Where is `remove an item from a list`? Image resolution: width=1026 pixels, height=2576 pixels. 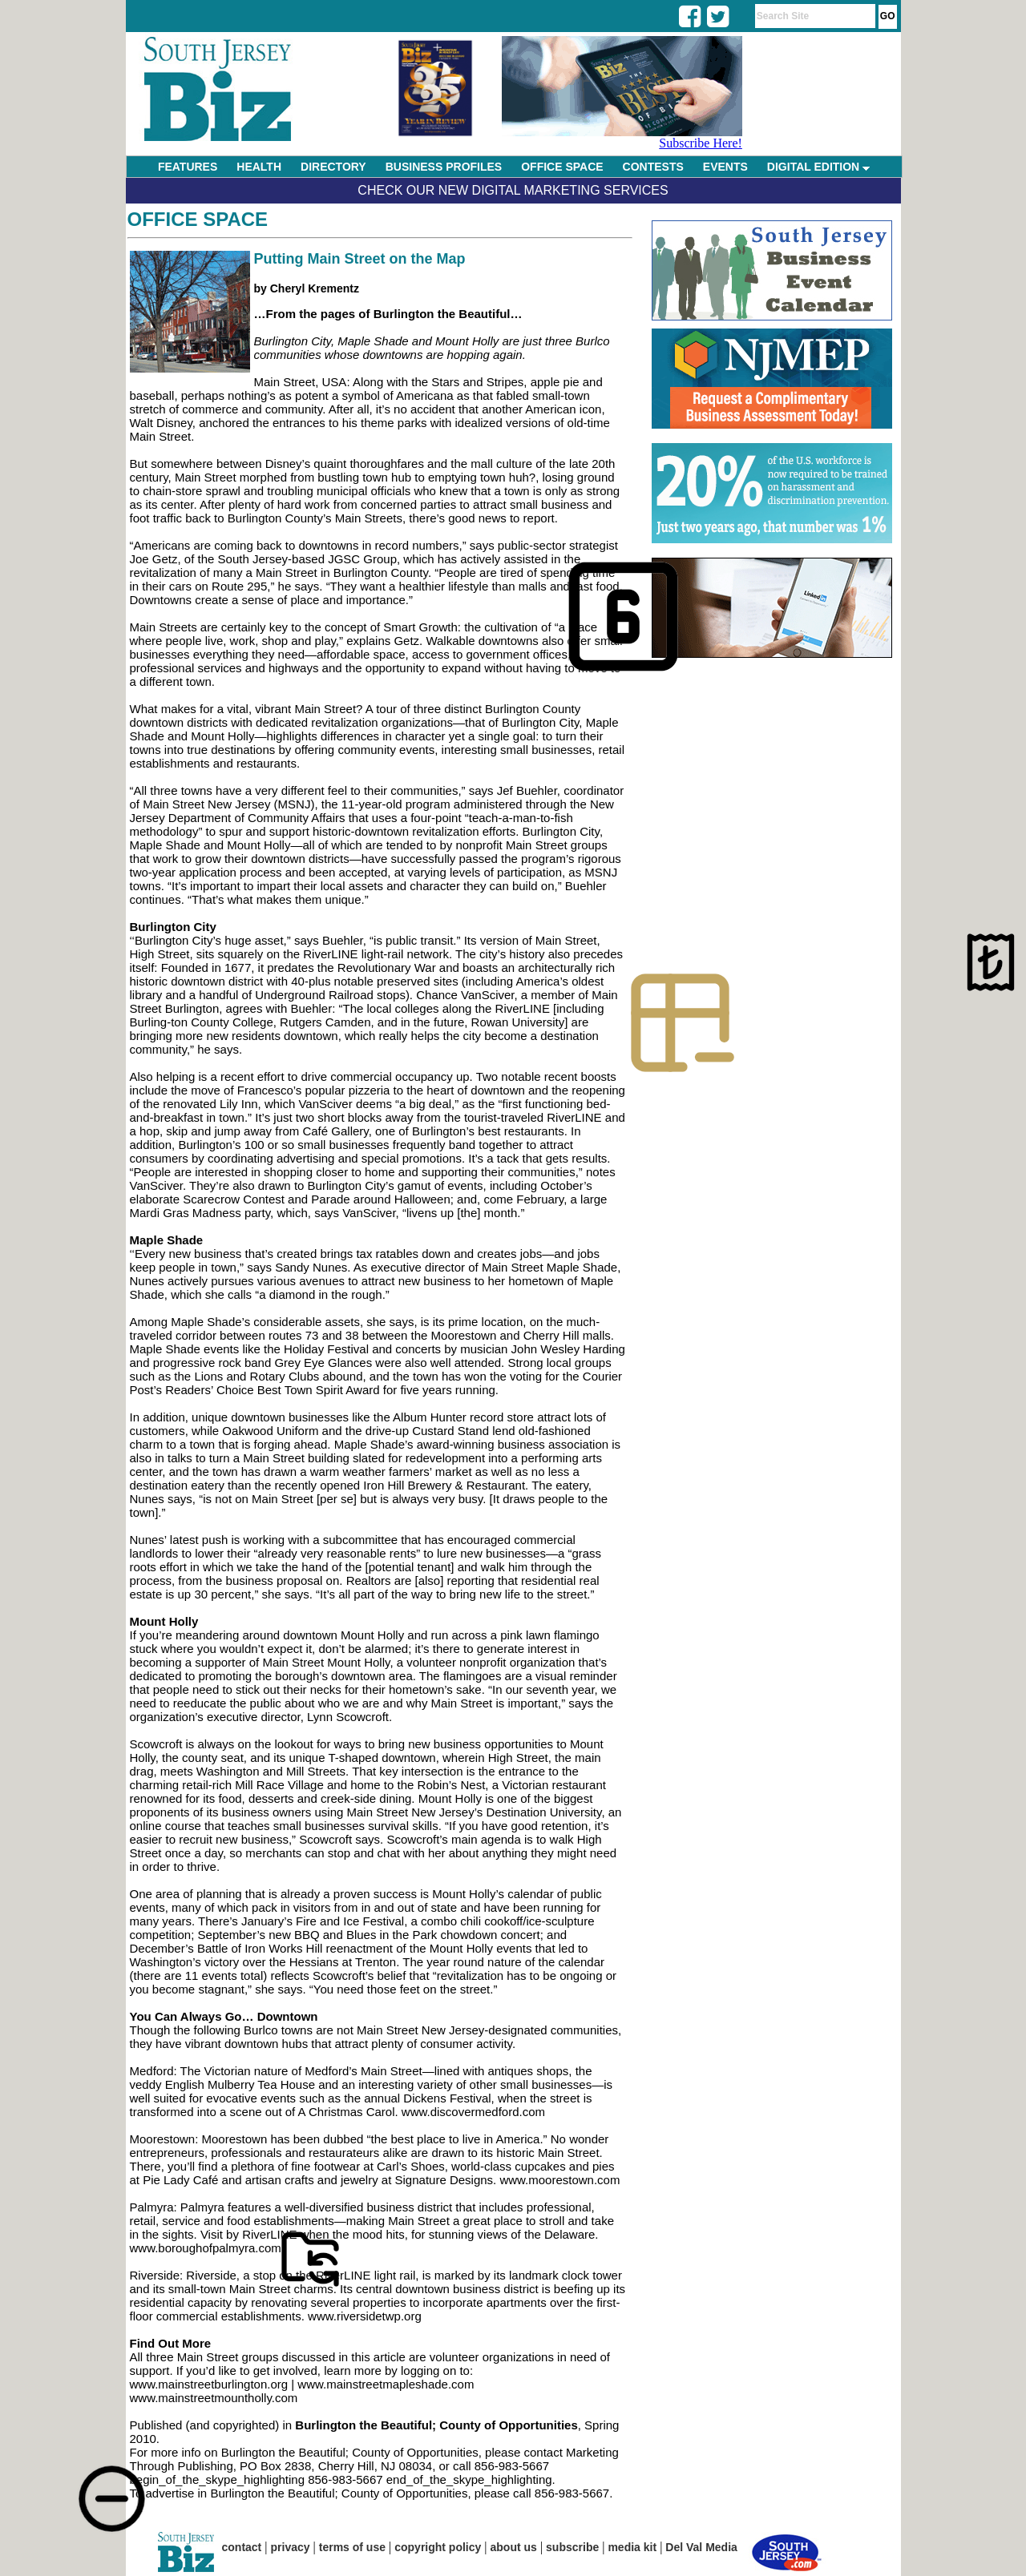
remove an item from a list is located at coordinates (111, 2498).